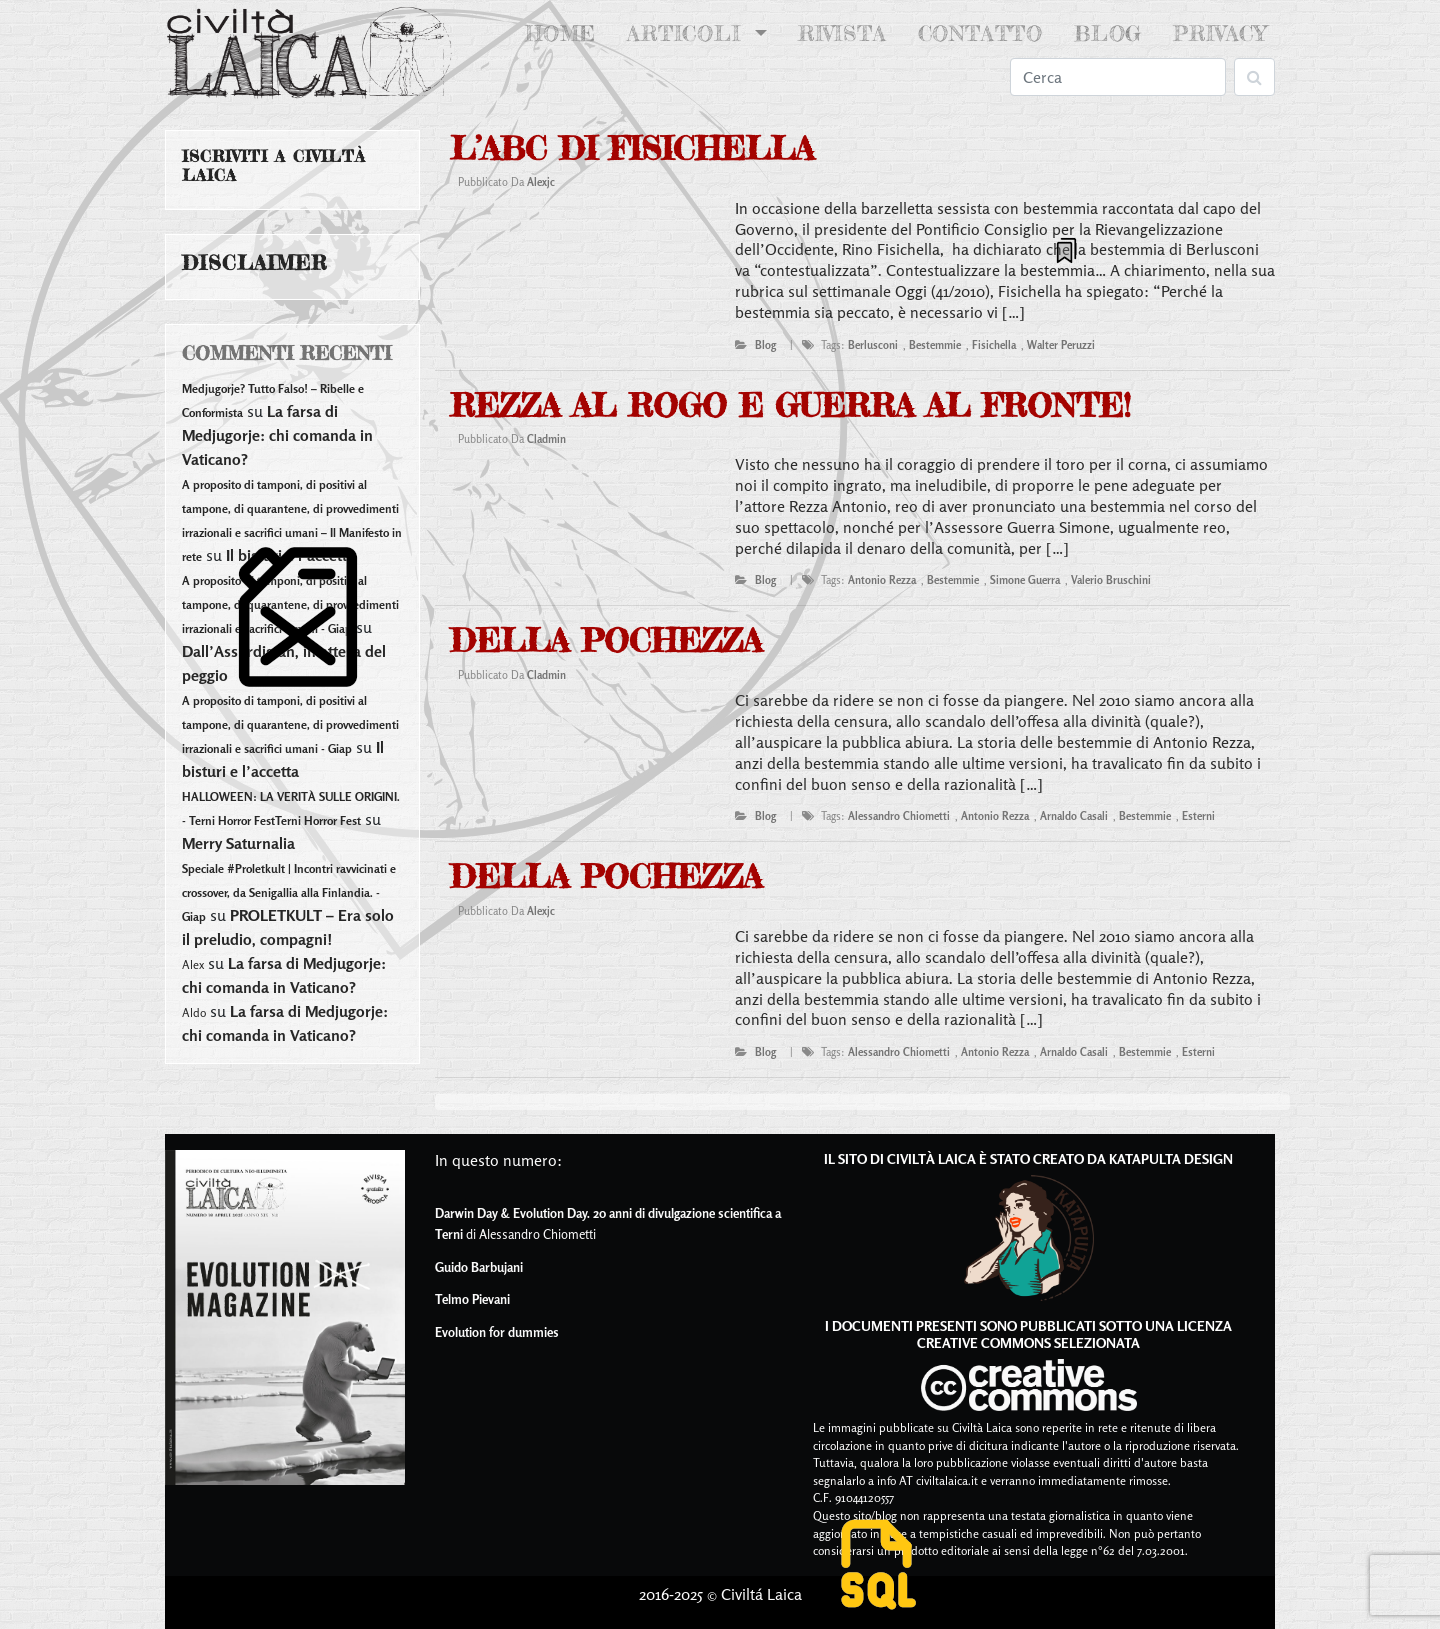 This screenshot has height=1629, width=1440. What do you see at coordinates (1066, 250) in the screenshot?
I see `view your saved bookmarks` at bounding box center [1066, 250].